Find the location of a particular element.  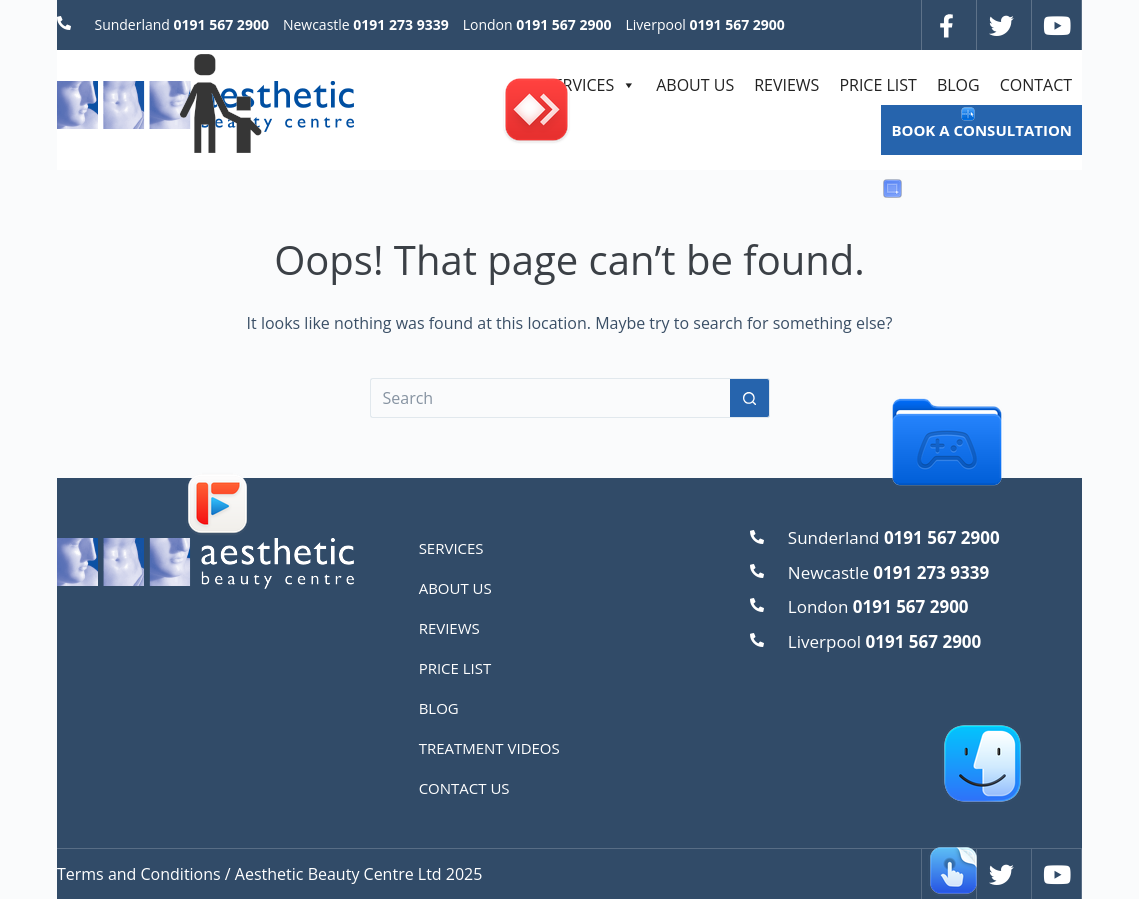

open Finder to browse files and folders is located at coordinates (982, 763).